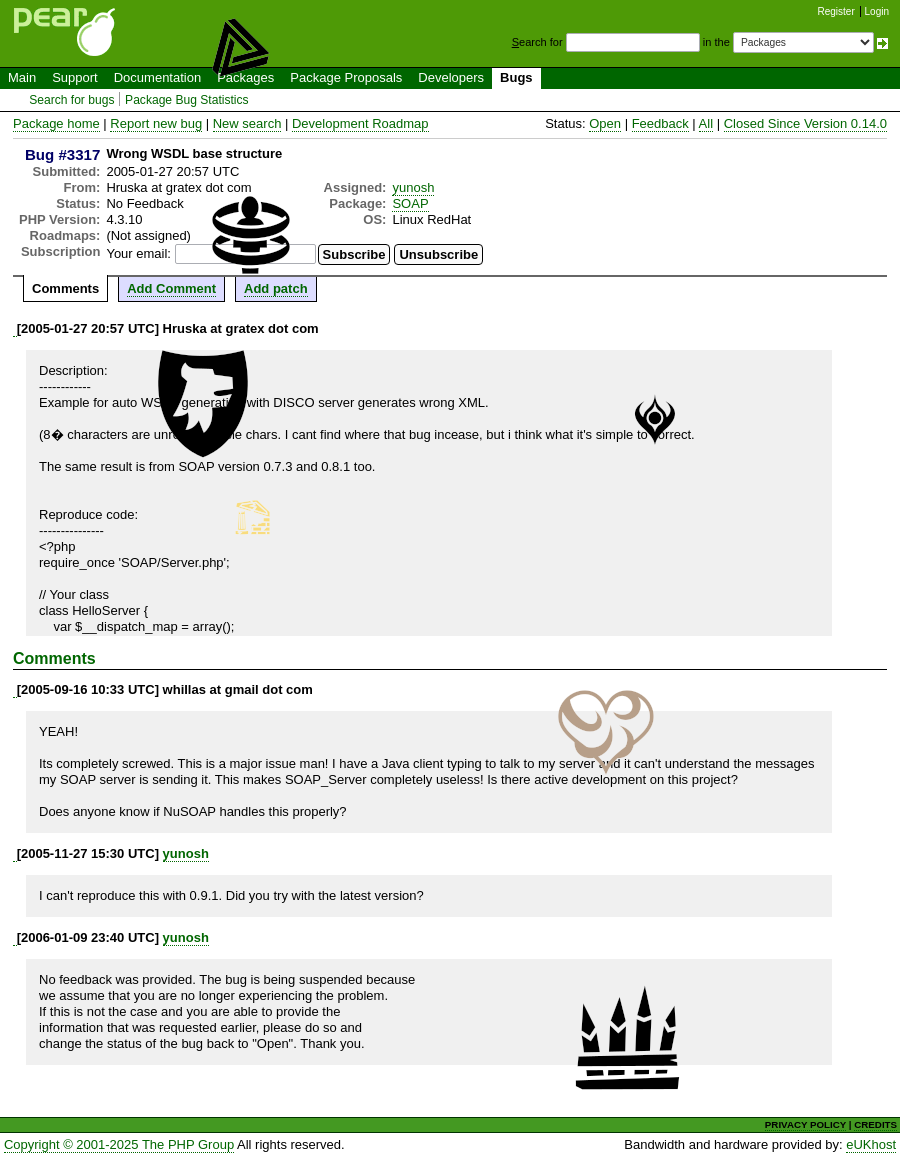 The image size is (900, 1157). What do you see at coordinates (606, 730) in the screenshot?
I see `indicates an eldritch or lovecraftian game element` at bounding box center [606, 730].